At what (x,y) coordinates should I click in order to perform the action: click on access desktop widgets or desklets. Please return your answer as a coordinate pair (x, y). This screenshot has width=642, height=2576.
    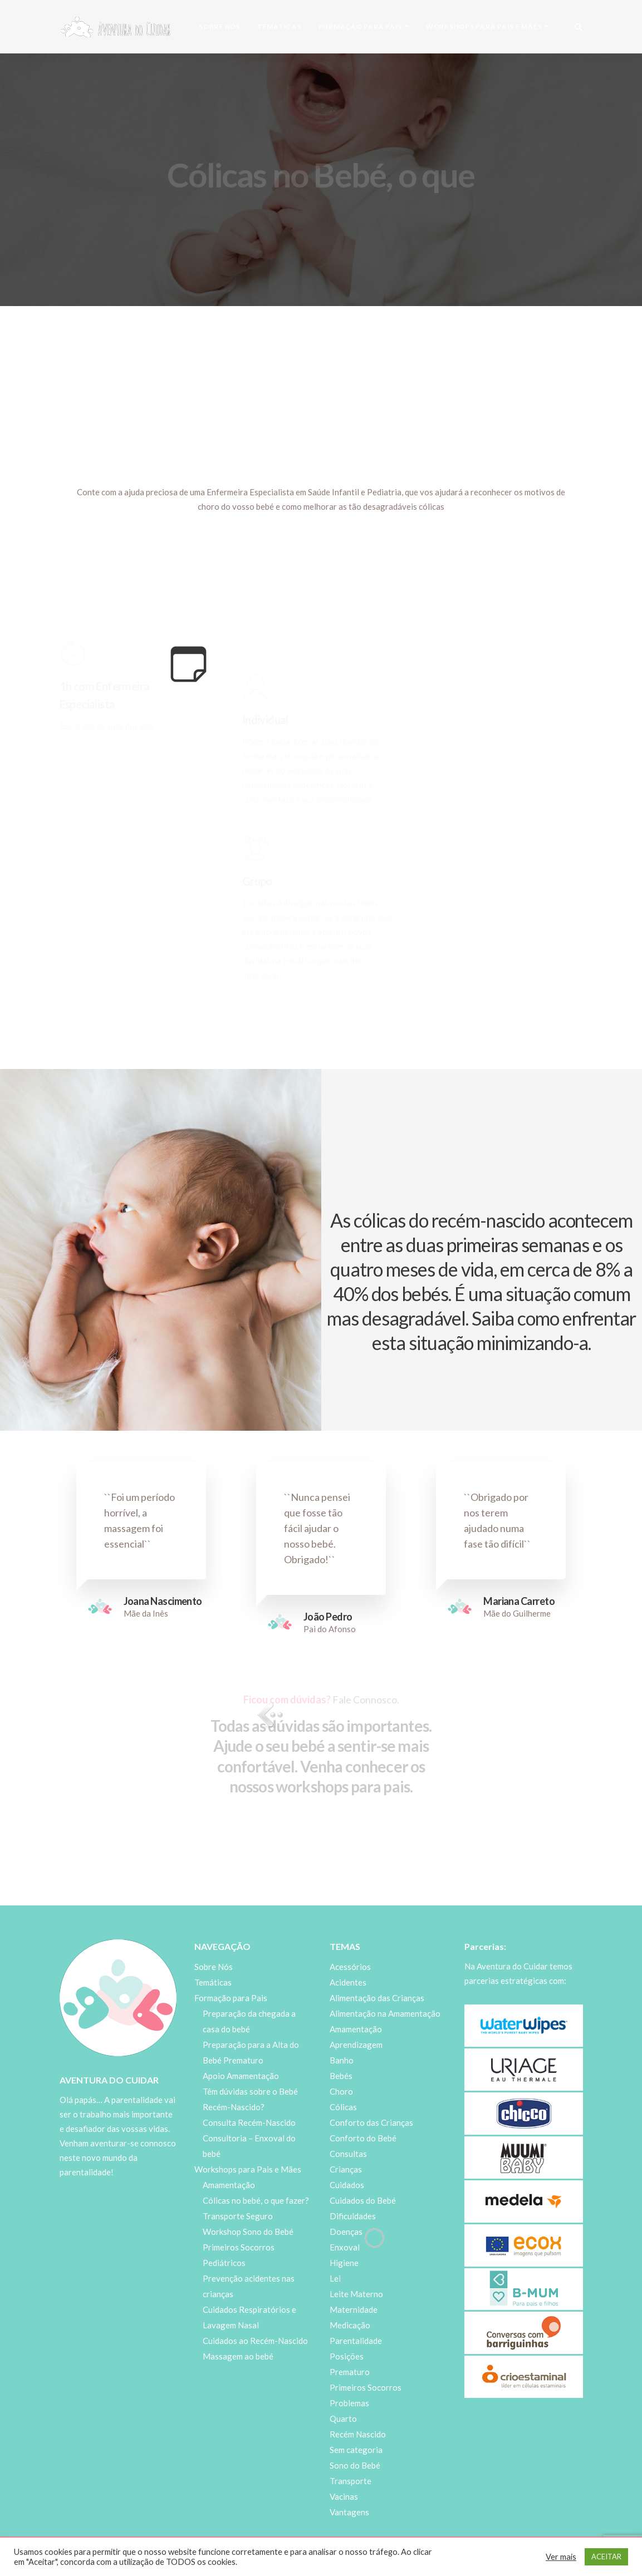
    Looking at the image, I should click on (188, 664).